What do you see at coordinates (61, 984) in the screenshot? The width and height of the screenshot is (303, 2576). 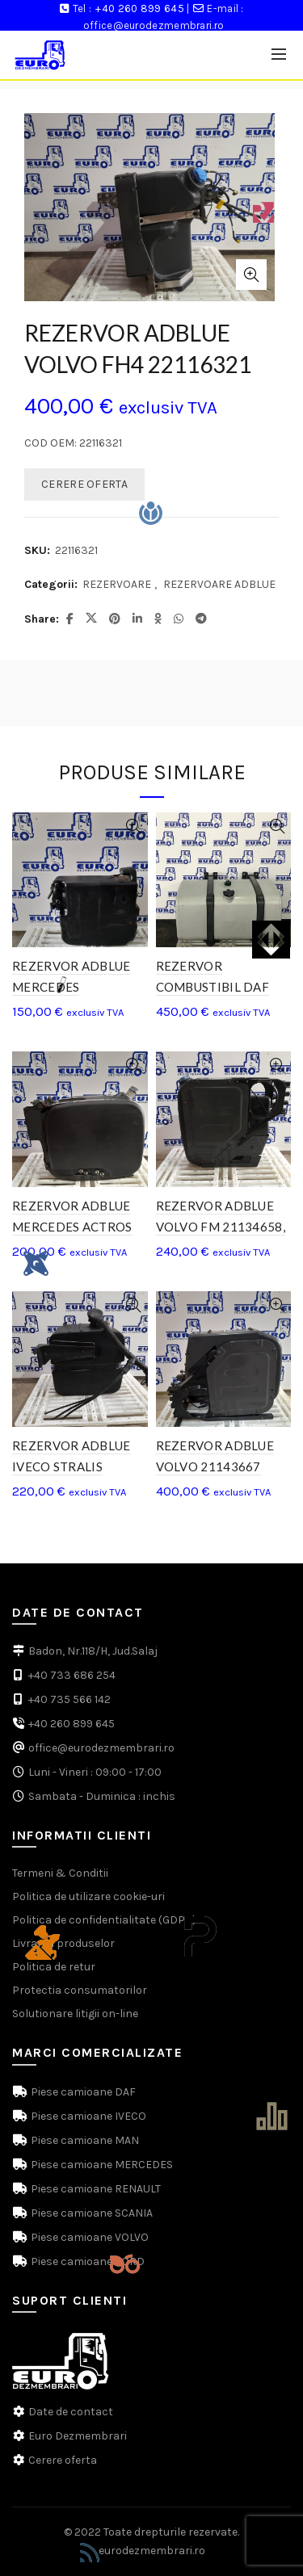 I see `jekyll static site generator logo` at bounding box center [61, 984].